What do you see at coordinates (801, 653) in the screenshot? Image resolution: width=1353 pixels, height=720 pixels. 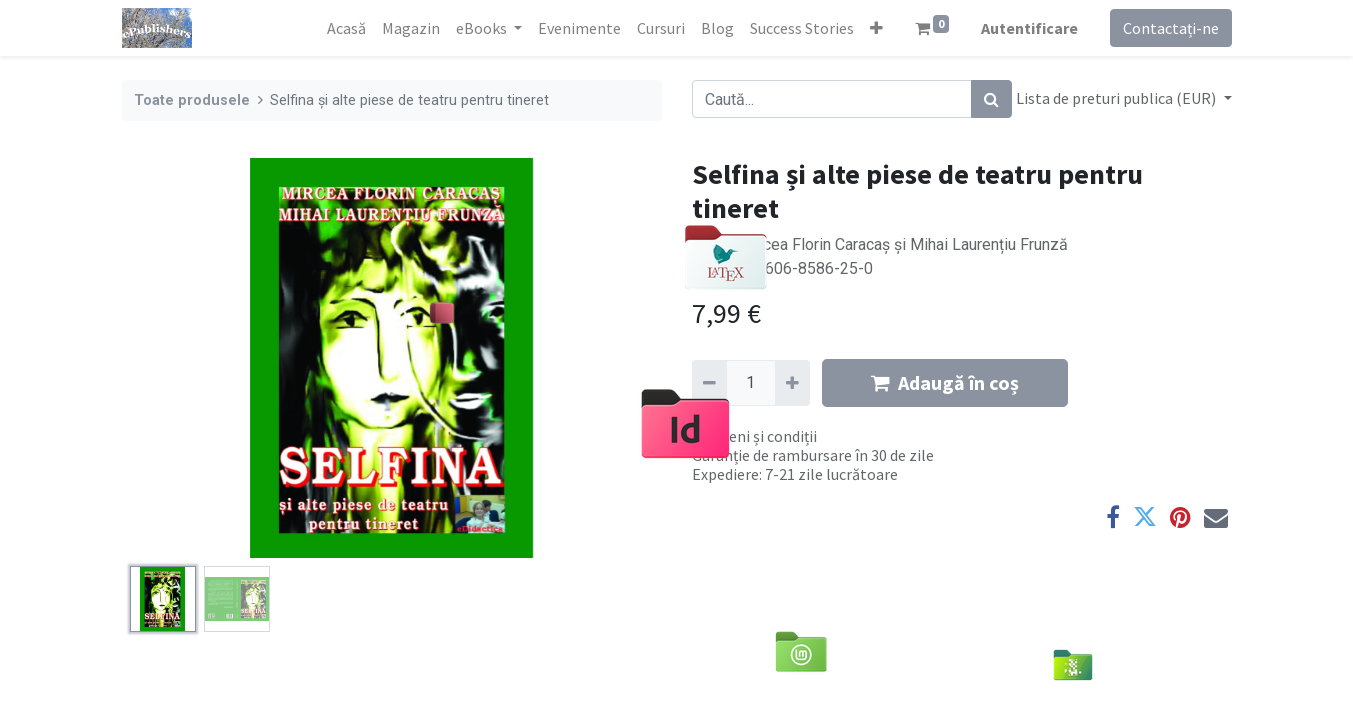 I see `open linux mint system folder` at bounding box center [801, 653].